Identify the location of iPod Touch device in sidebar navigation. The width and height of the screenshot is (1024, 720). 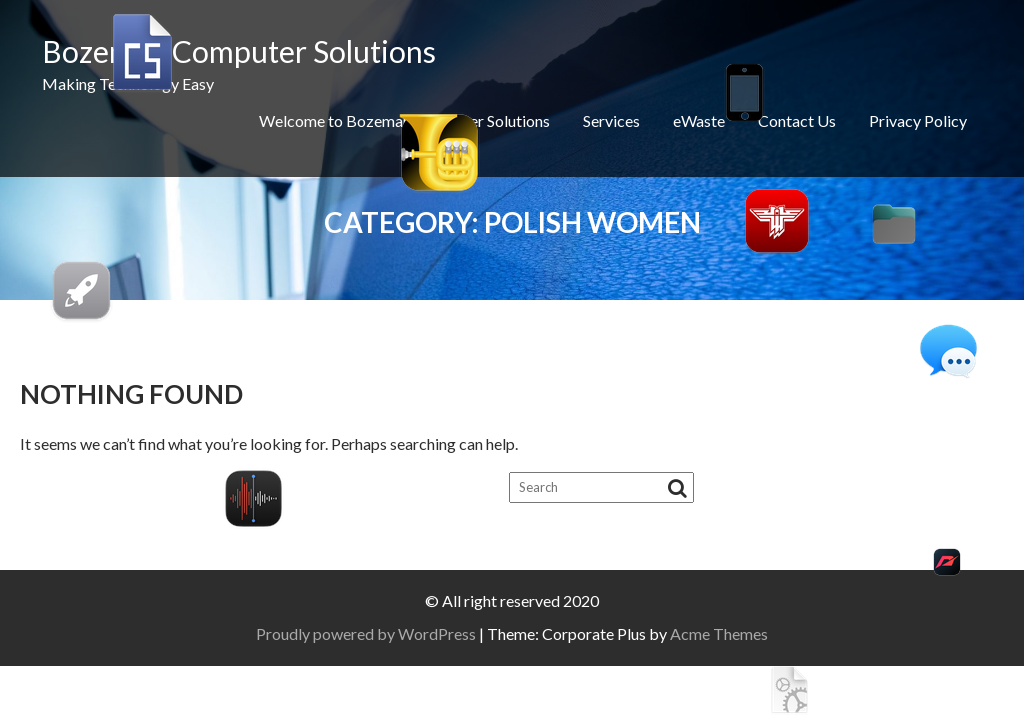
(744, 92).